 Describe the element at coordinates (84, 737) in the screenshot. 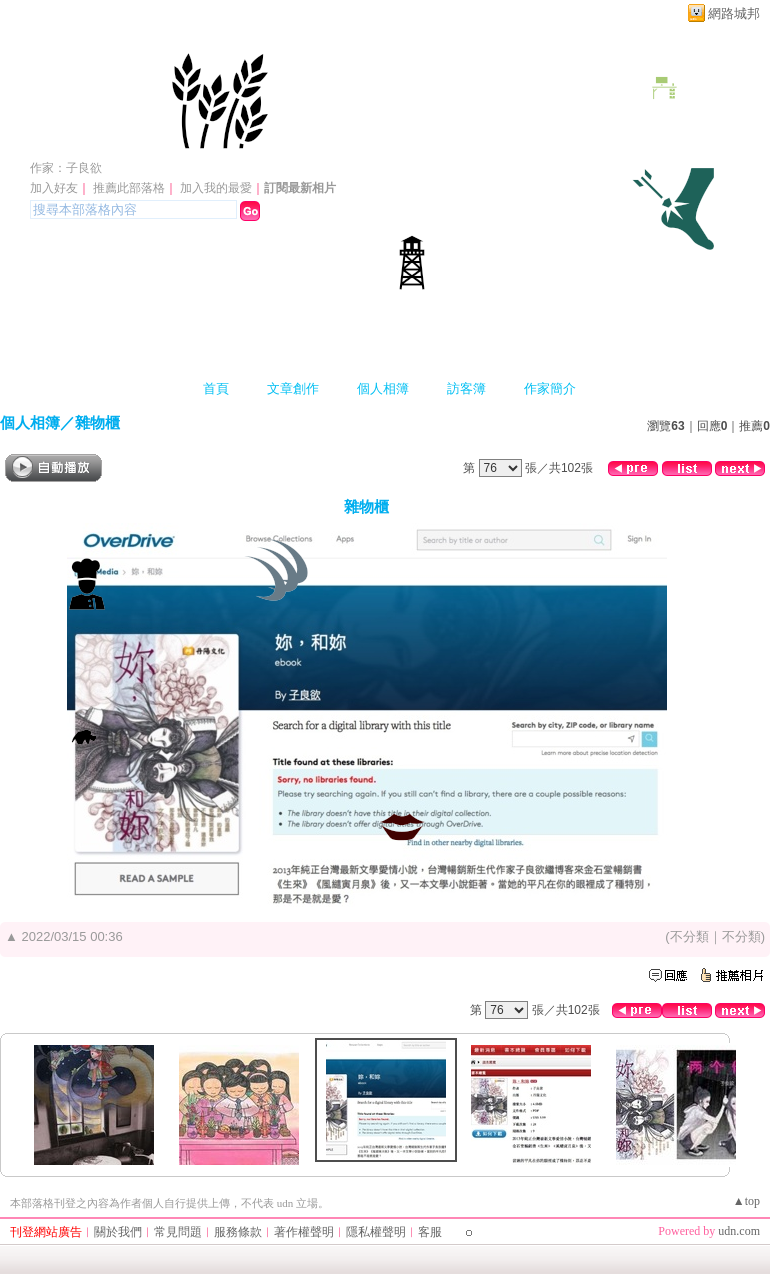

I see `select switzerland as country or region` at that location.